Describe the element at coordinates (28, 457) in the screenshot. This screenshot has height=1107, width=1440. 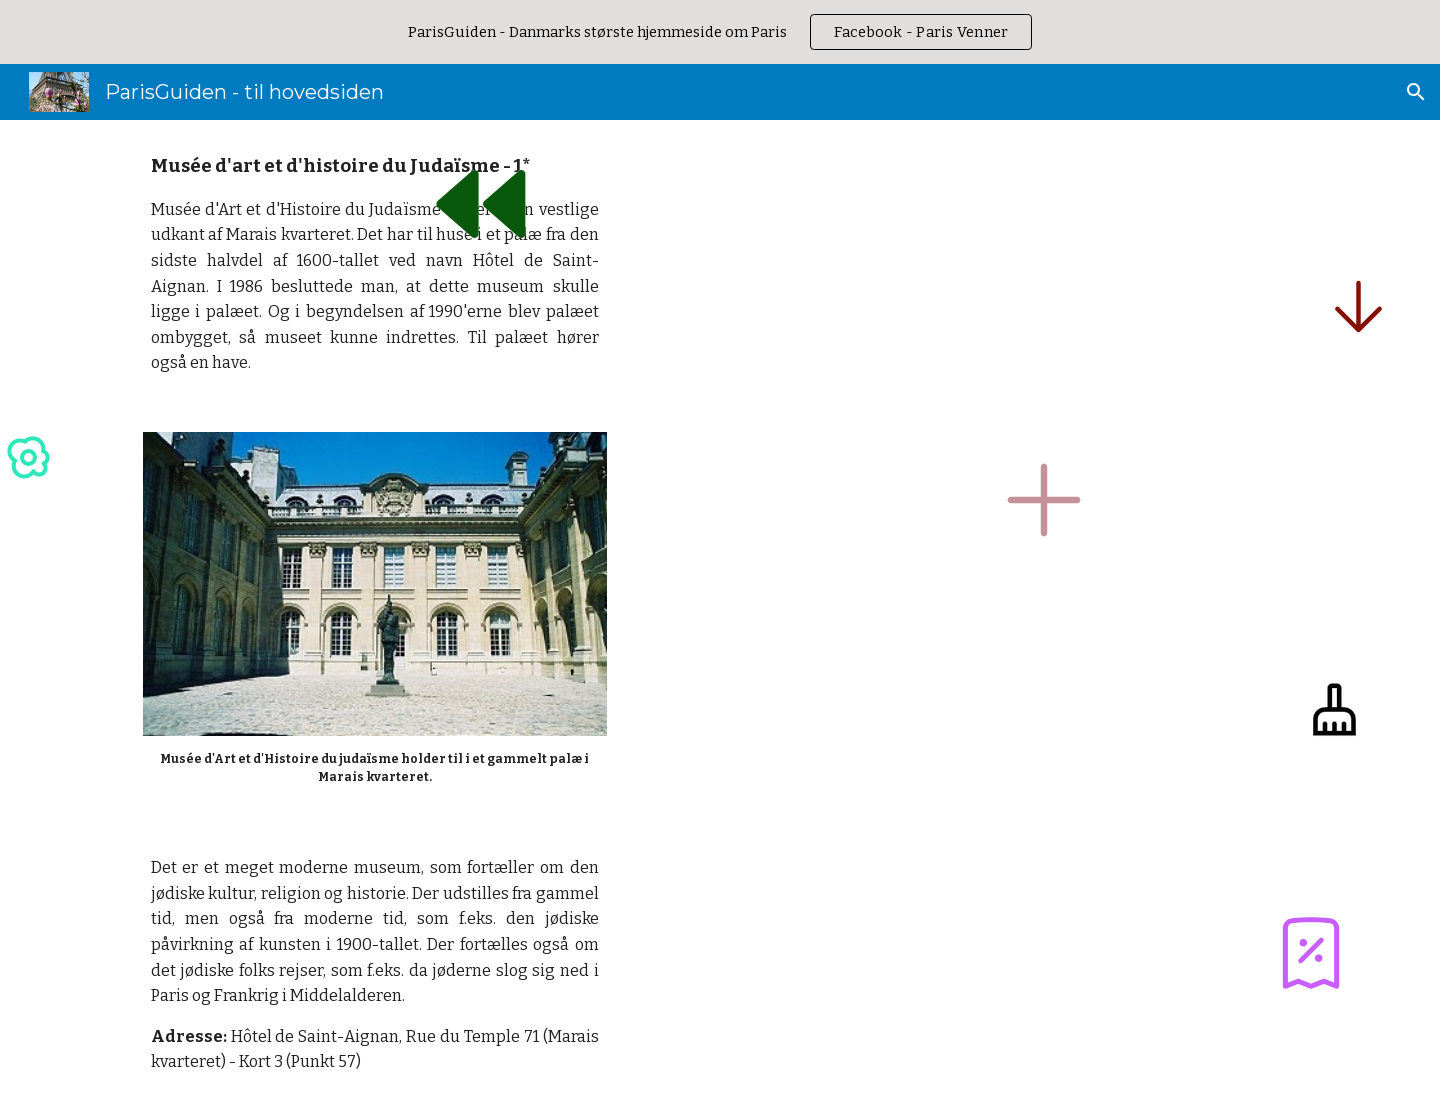
I see `access breakfast or brunch recipes` at that location.